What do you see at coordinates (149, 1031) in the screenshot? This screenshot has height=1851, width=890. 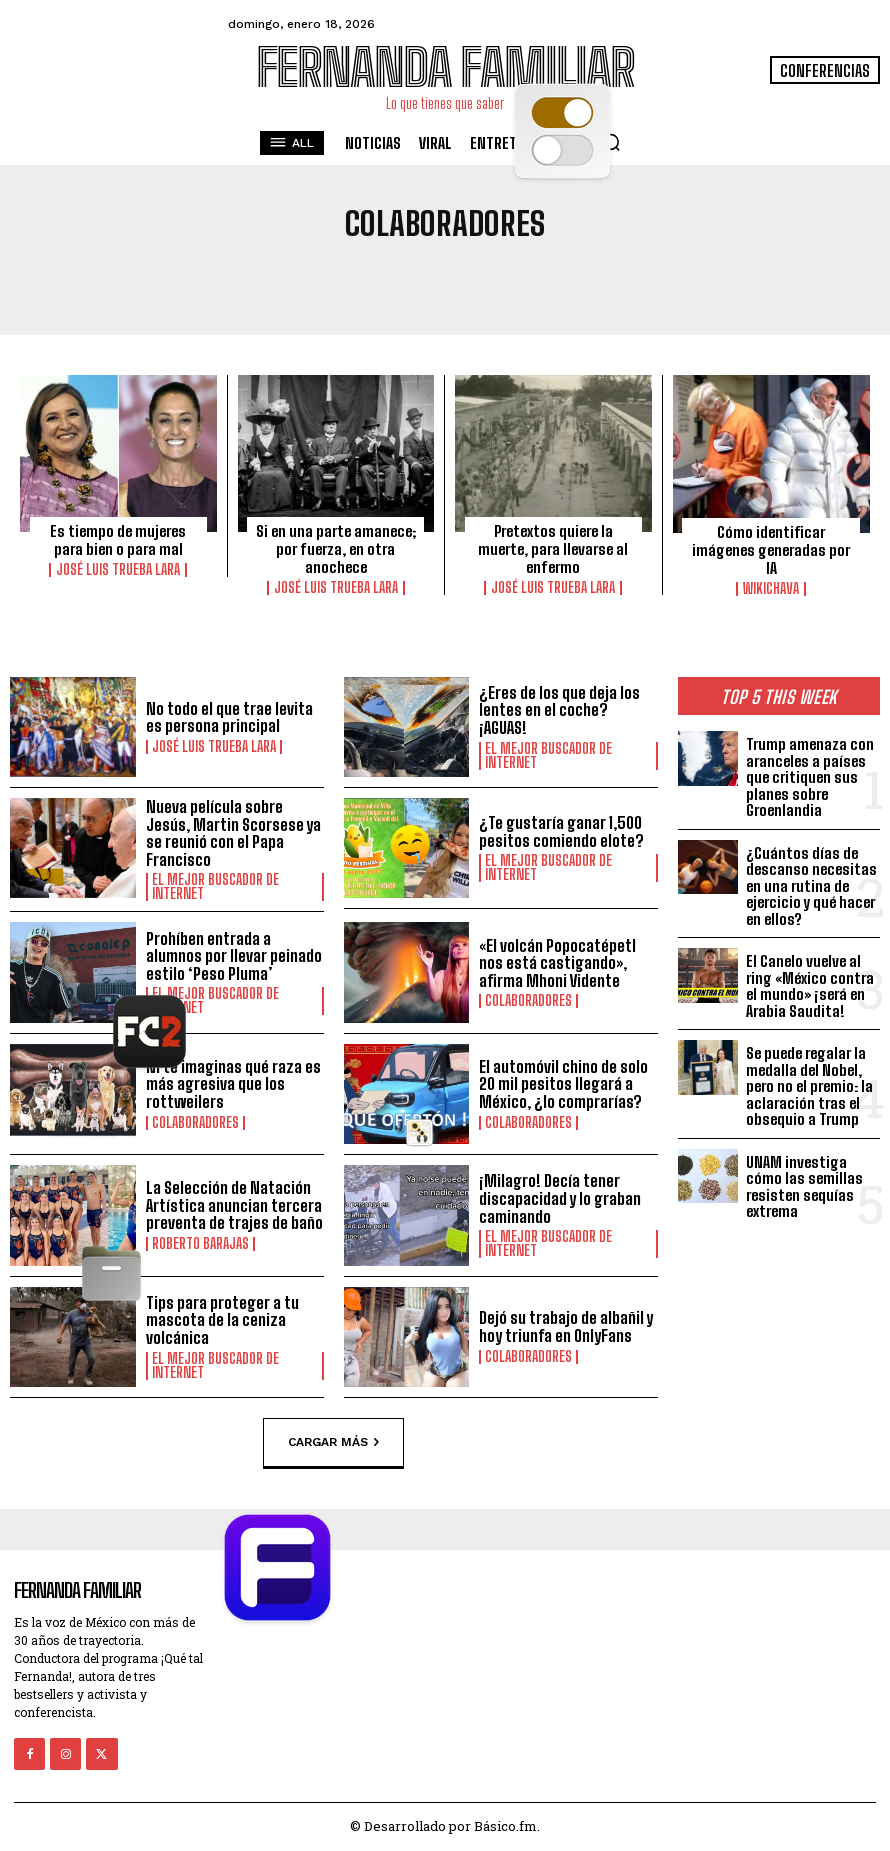 I see `launch far cry 2 game` at bounding box center [149, 1031].